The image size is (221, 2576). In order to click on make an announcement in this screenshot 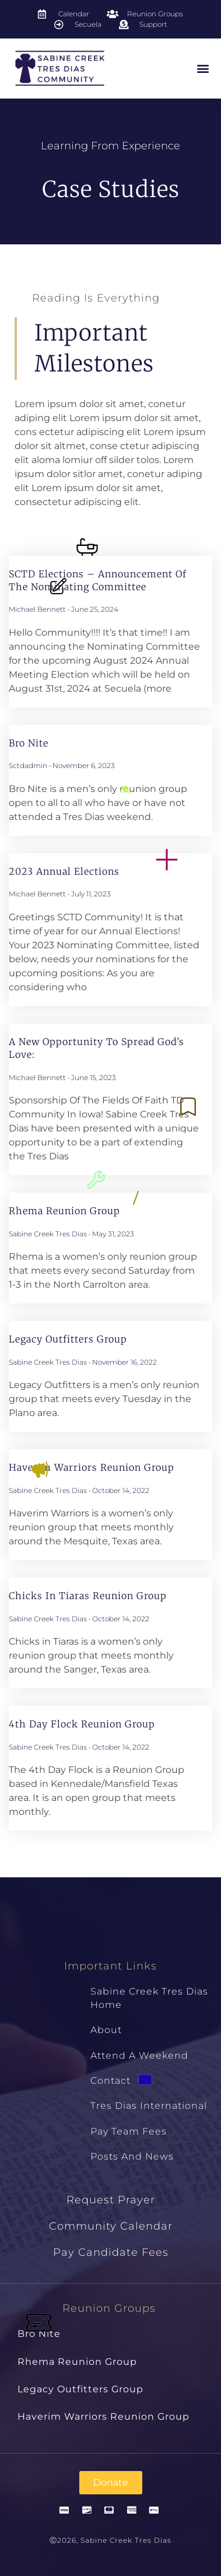, I will do `click(40, 1470)`.